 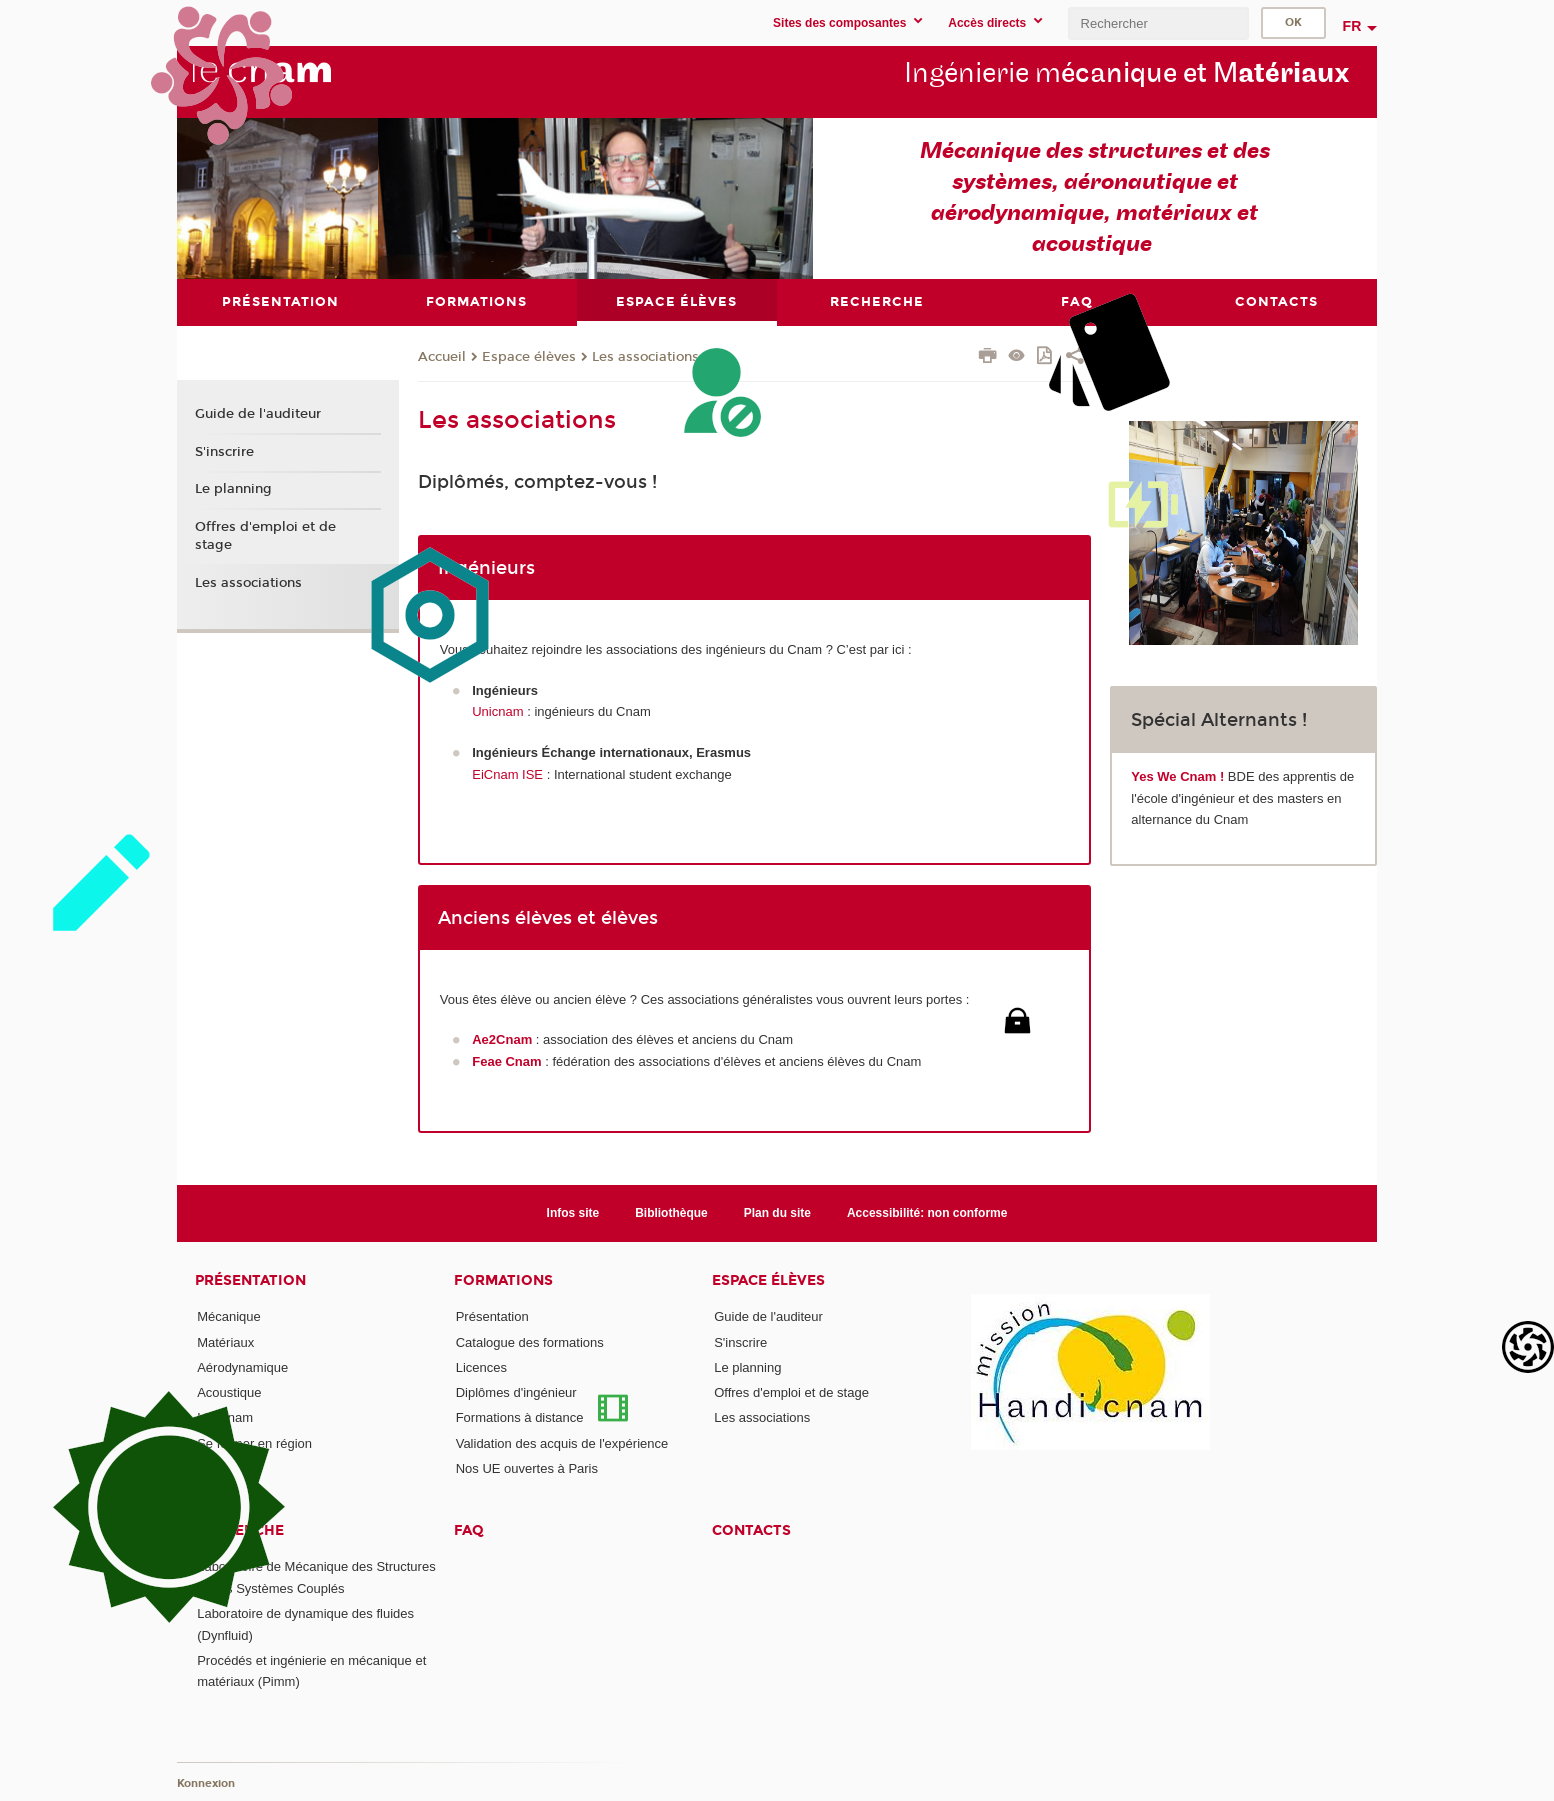 What do you see at coordinates (1141, 504) in the screenshot?
I see `indicates battery is currently charging` at bounding box center [1141, 504].